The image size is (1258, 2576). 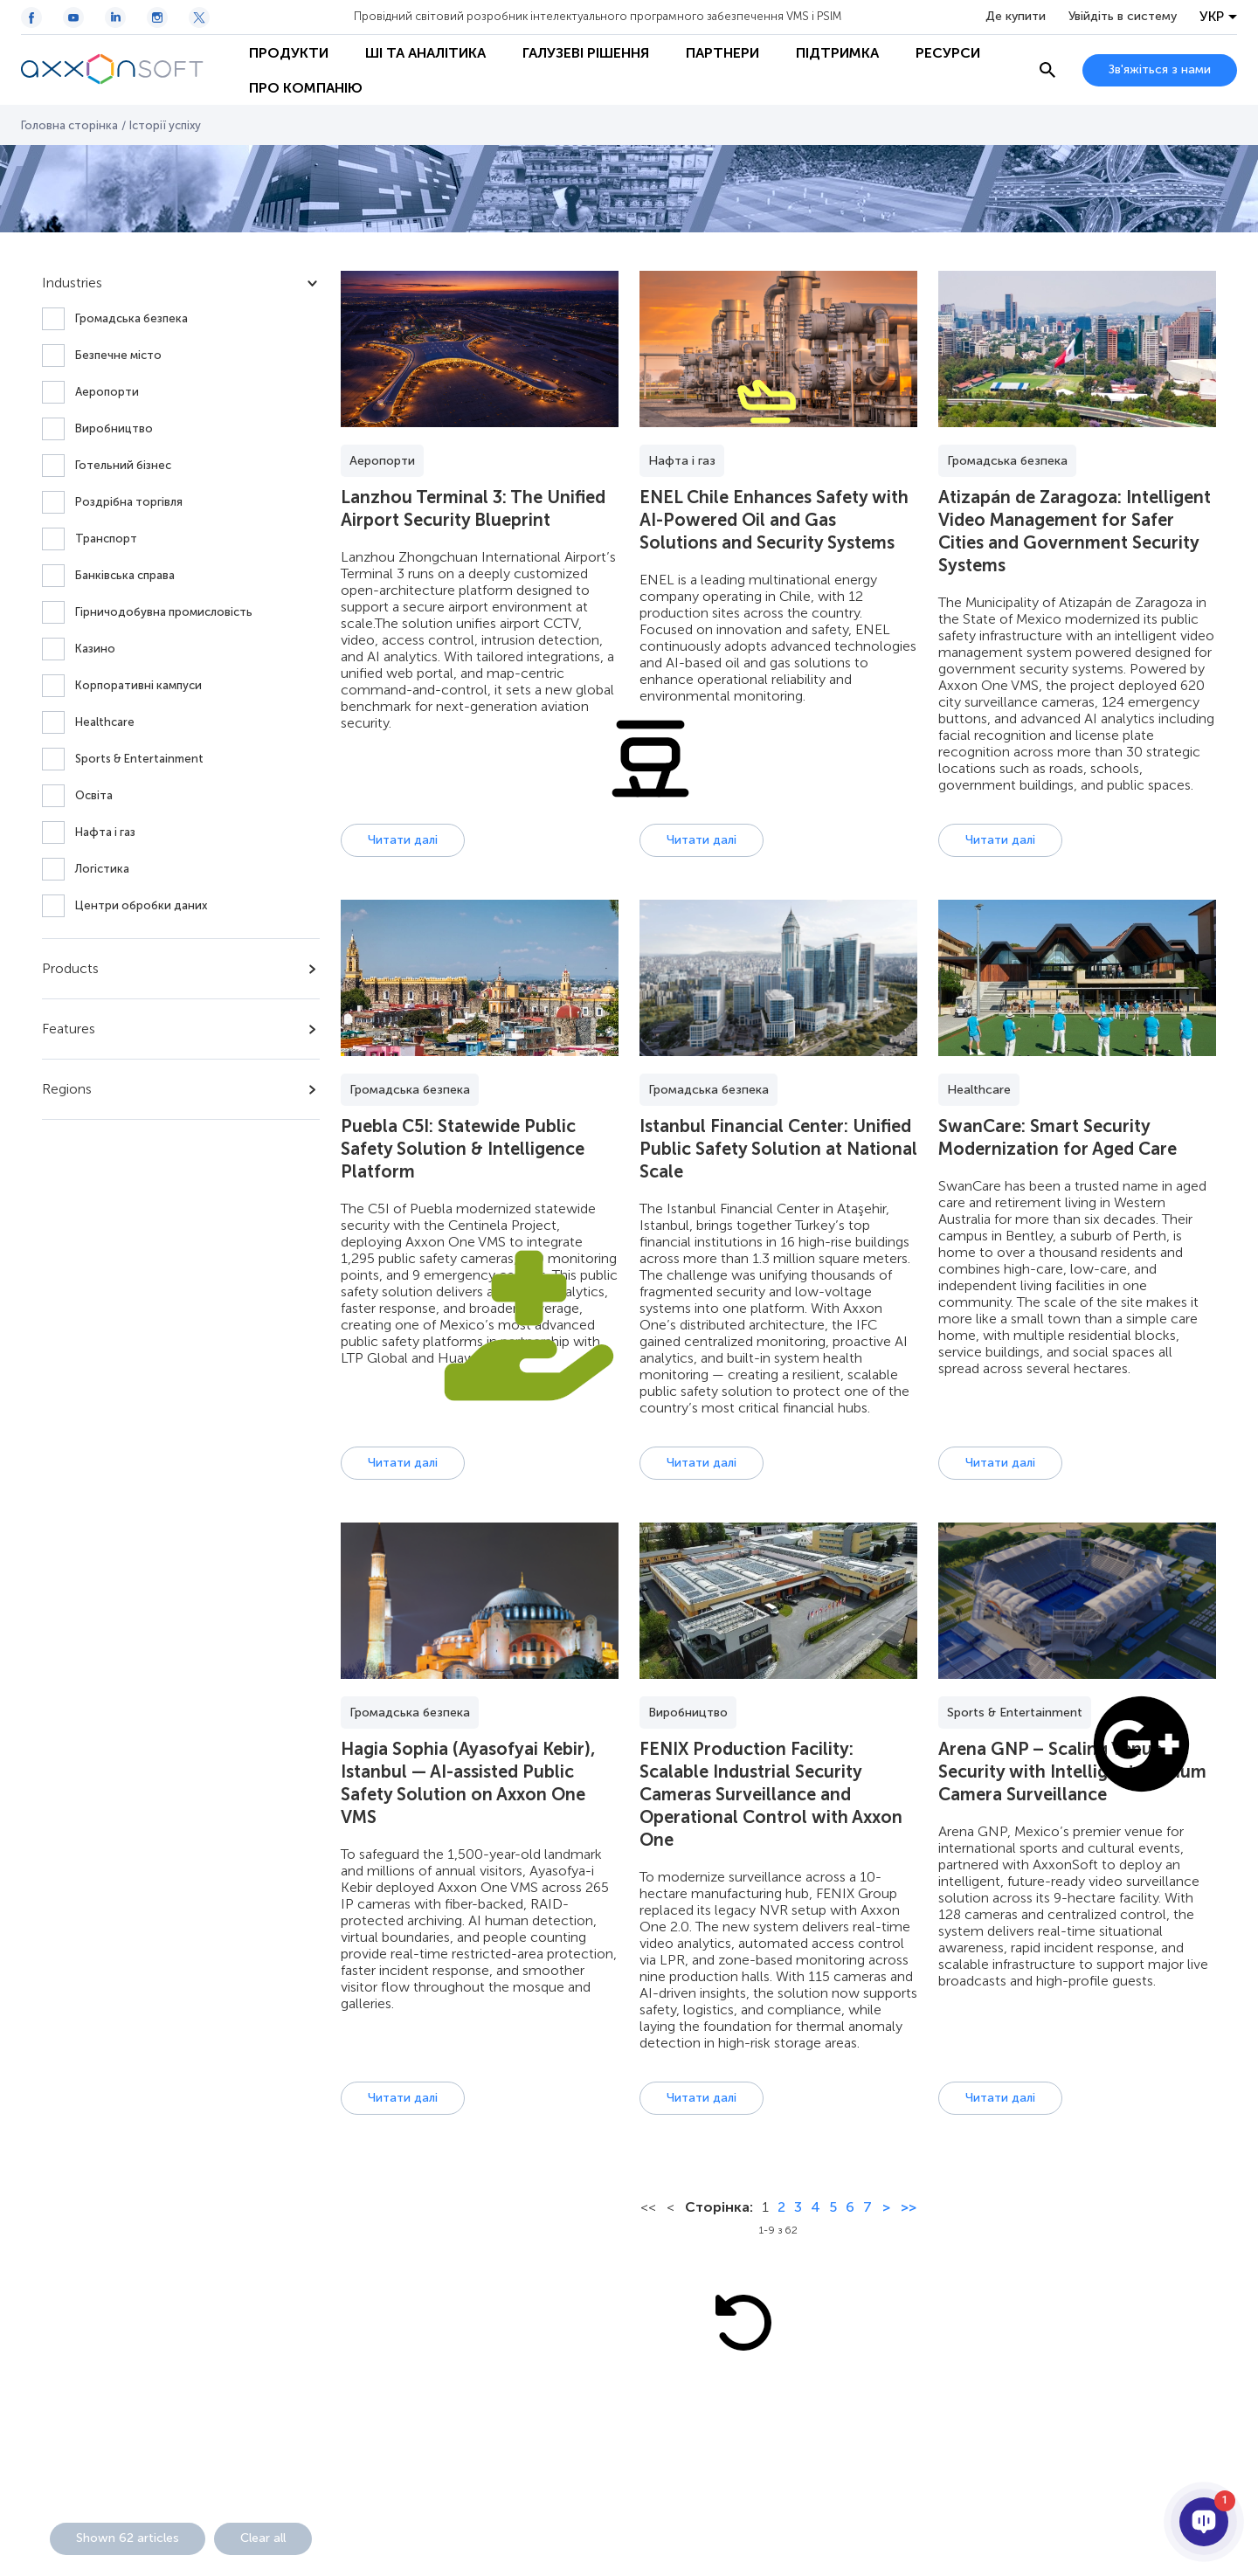 What do you see at coordinates (766, 399) in the screenshot?
I see `view flight status or tracking` at bounding box center [766, 399].